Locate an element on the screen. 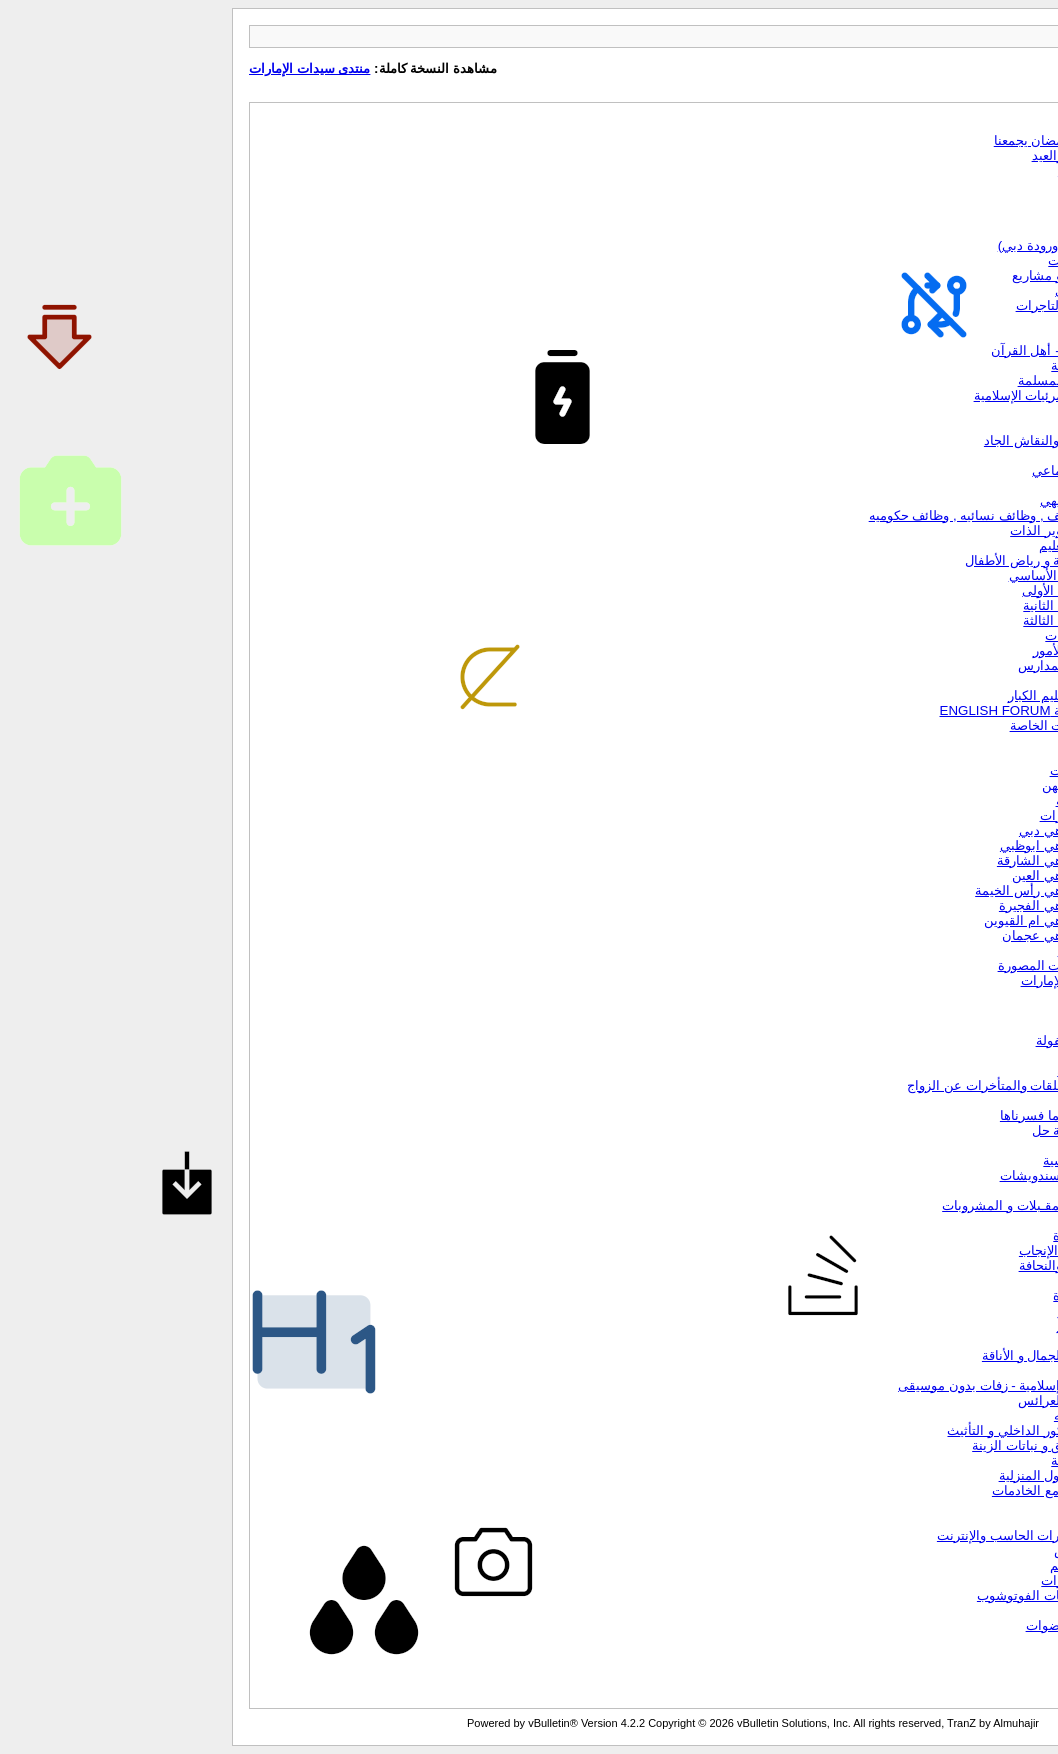 Image resolution: width=1058 pixels, height=1754 pixels. download file or content is located at coordinates (59, 334).